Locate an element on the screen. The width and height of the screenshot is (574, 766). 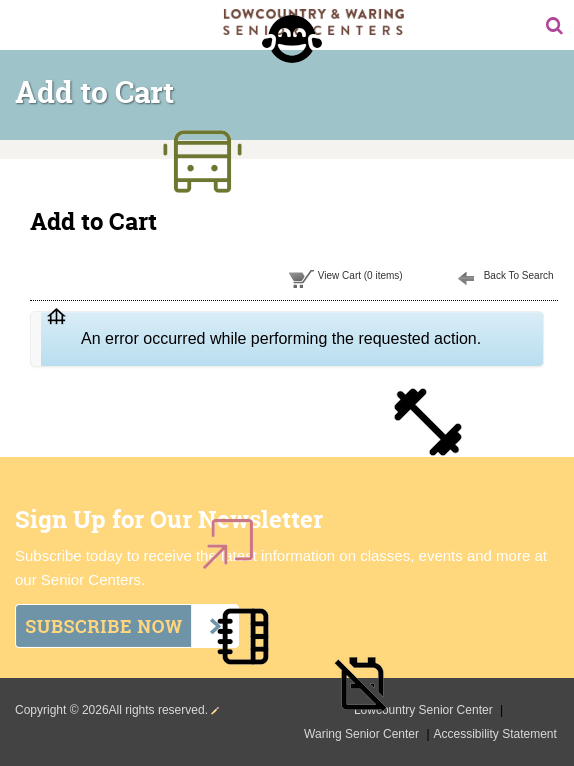
view bus routes or schedules is located at coordinates (202, 161).